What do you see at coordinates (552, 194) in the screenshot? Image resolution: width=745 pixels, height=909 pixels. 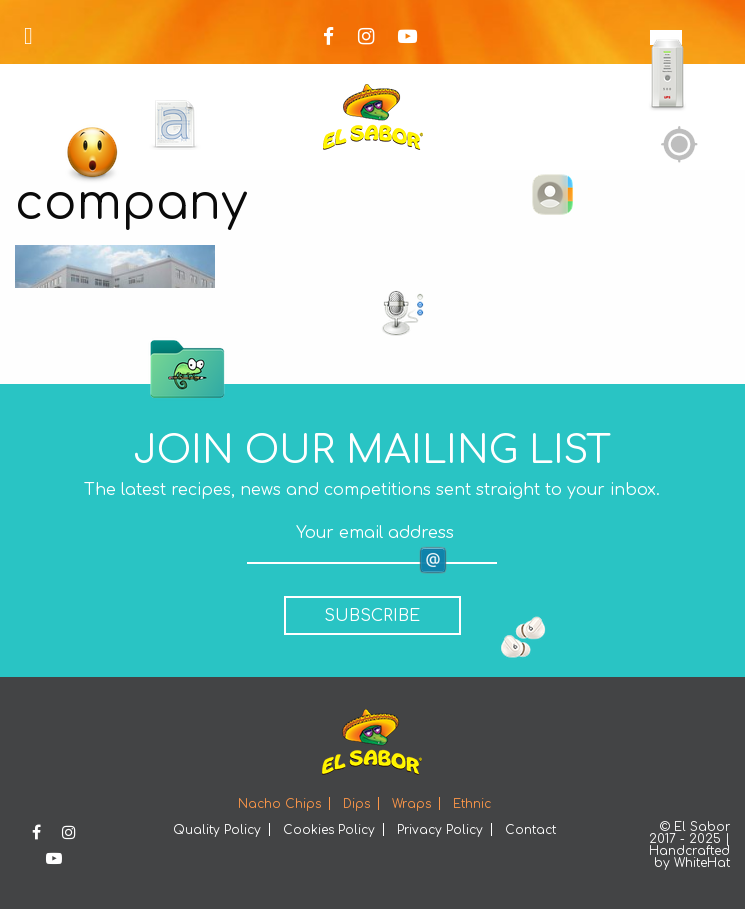 I see `open the contacts app` at bounding box center [552, 194].